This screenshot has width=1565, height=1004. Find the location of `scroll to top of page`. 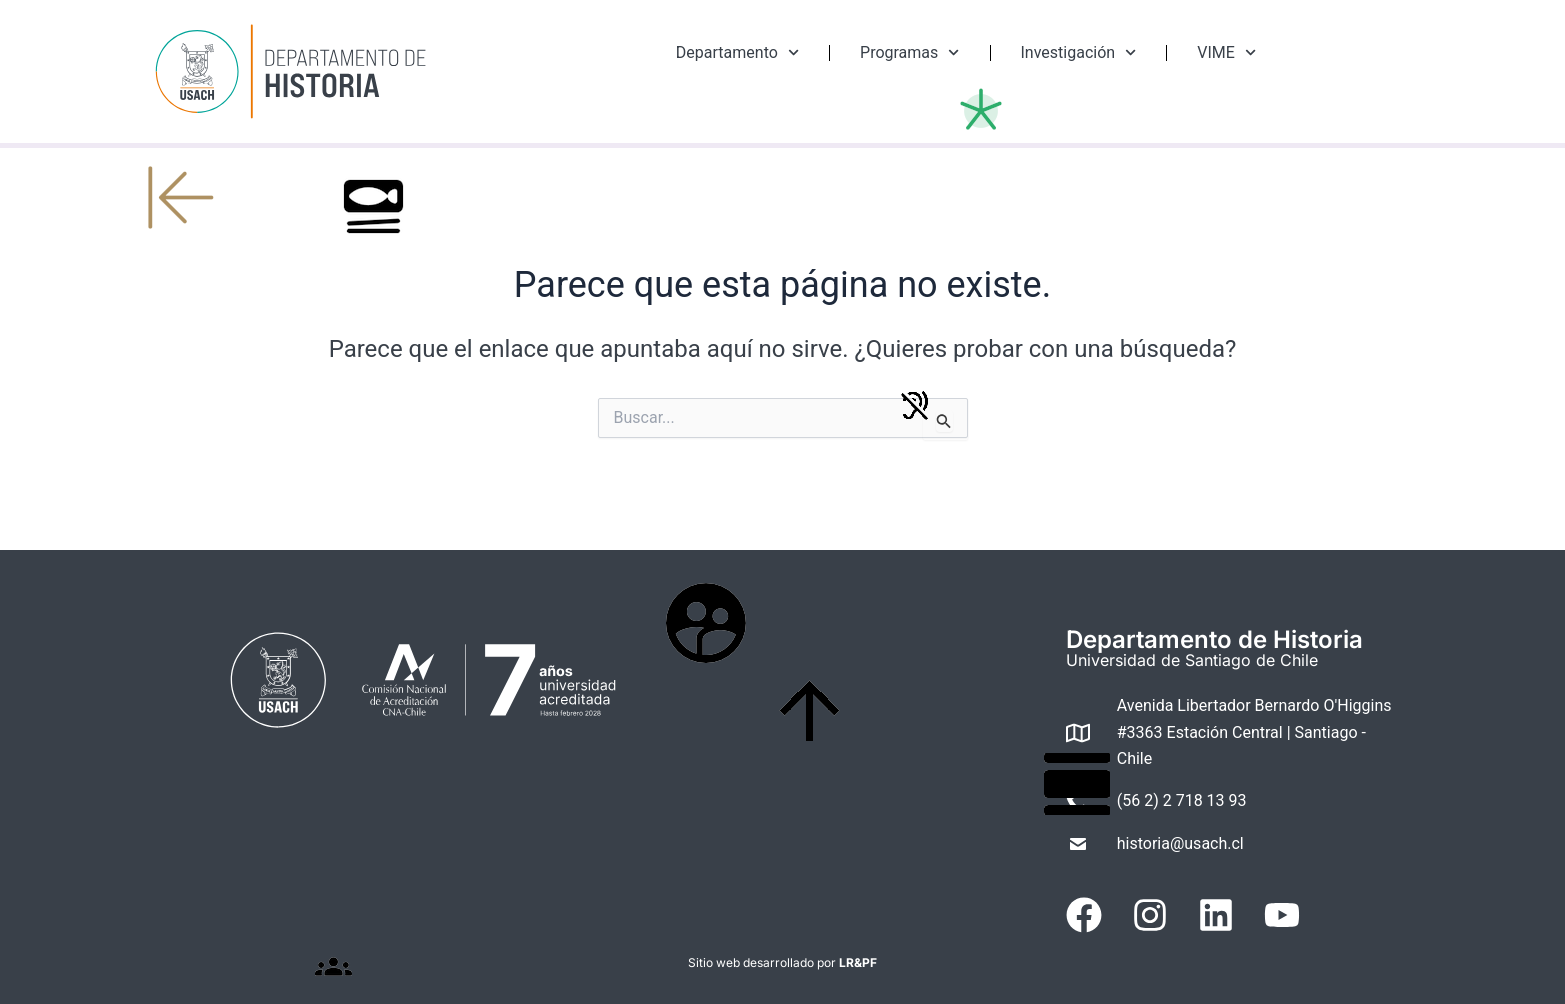

scroll to top of page is located at coordinates (809, 710).